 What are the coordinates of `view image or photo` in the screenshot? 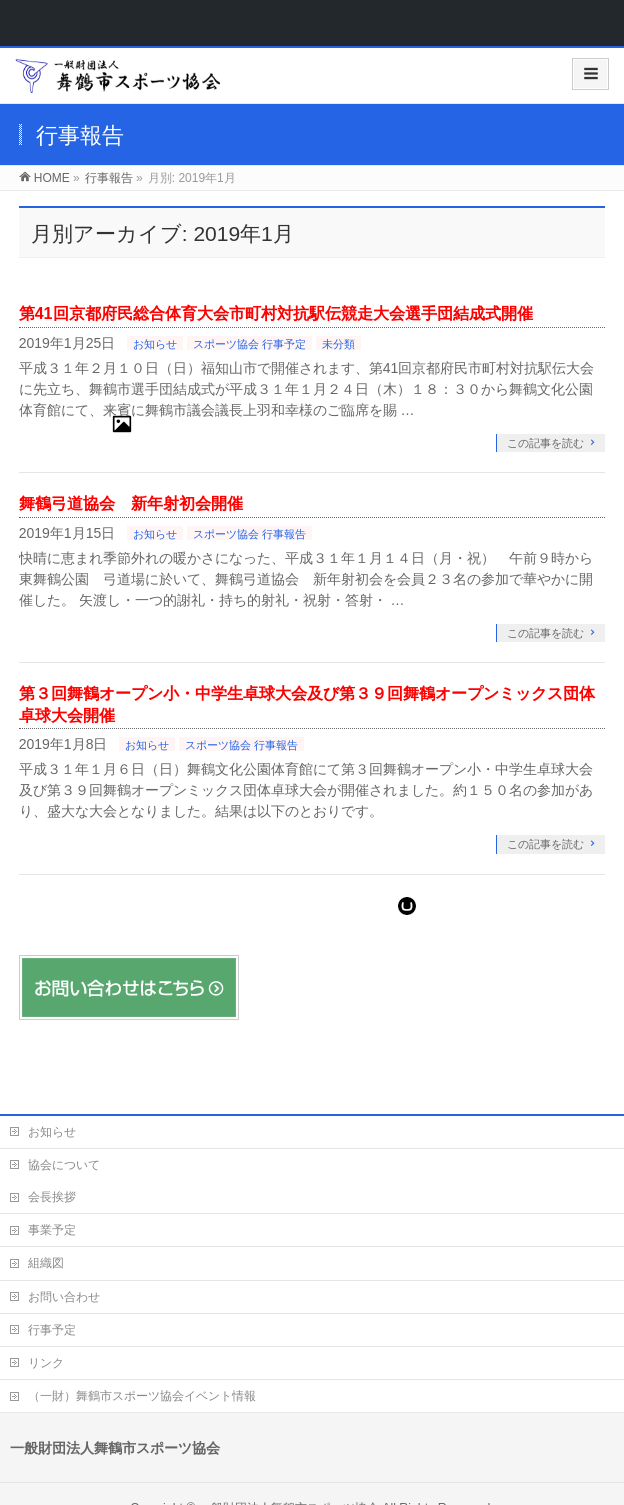 It's located at (122, 424).